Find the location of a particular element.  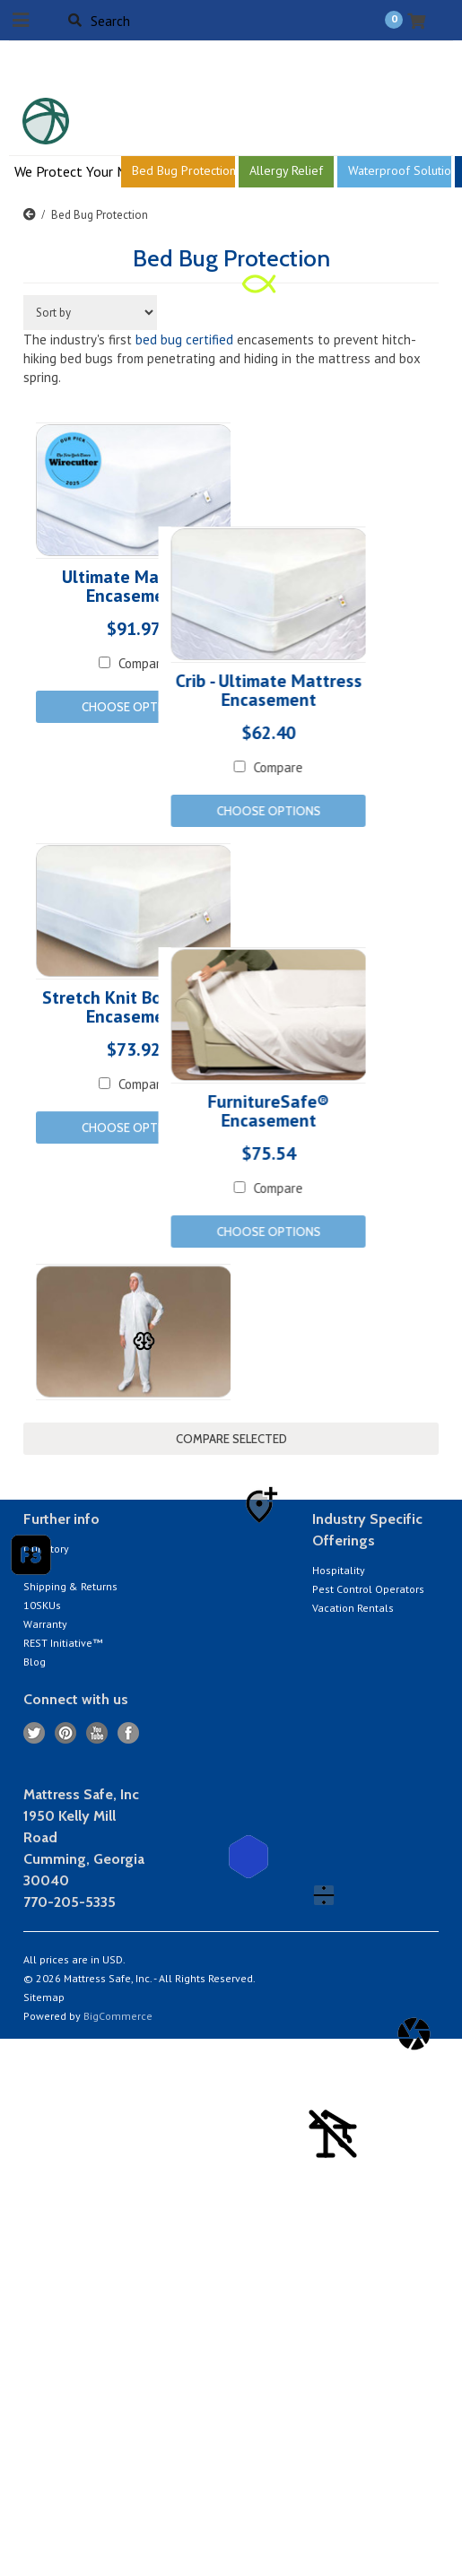

add a new location pin to the map is located at coordinates (259, 1505).